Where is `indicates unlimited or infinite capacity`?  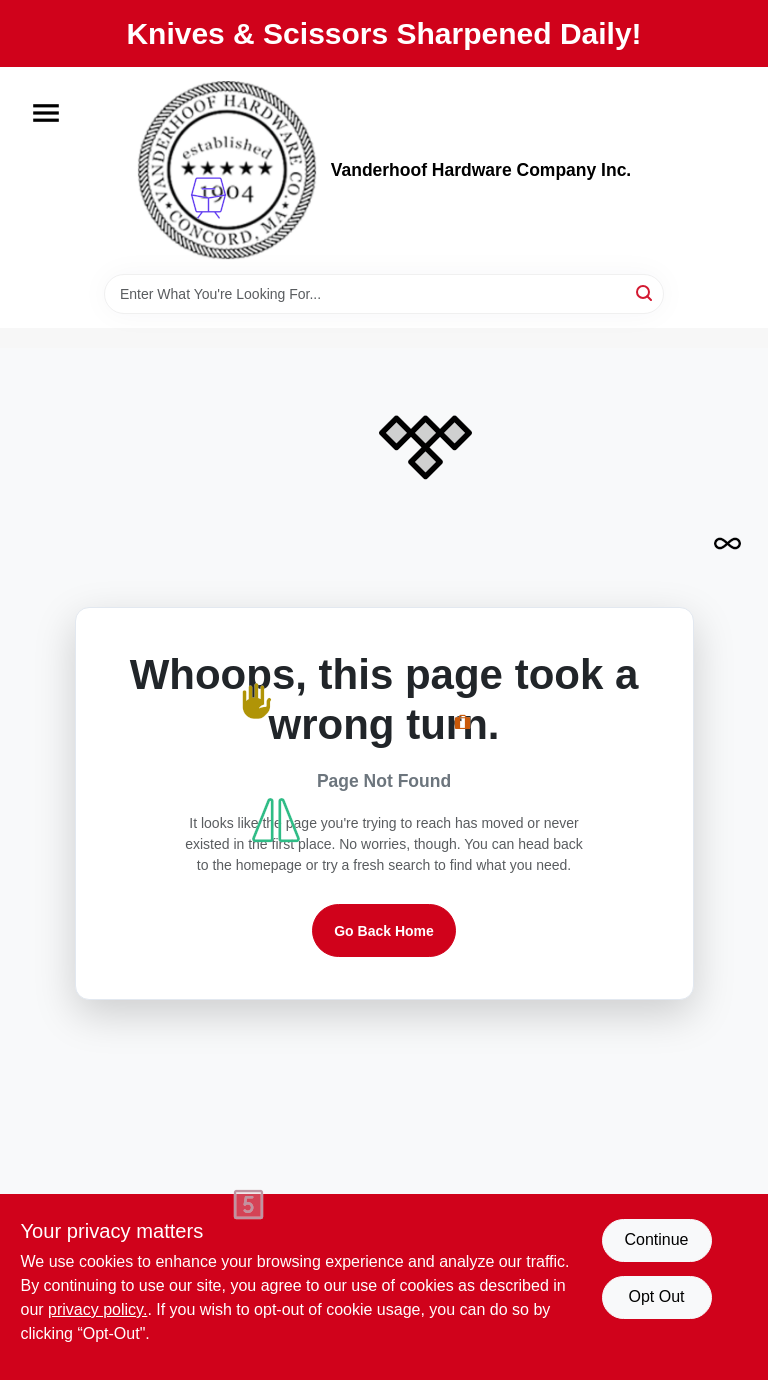
indicates unlimited or infinite capacity is located at coordinates (727, 543).